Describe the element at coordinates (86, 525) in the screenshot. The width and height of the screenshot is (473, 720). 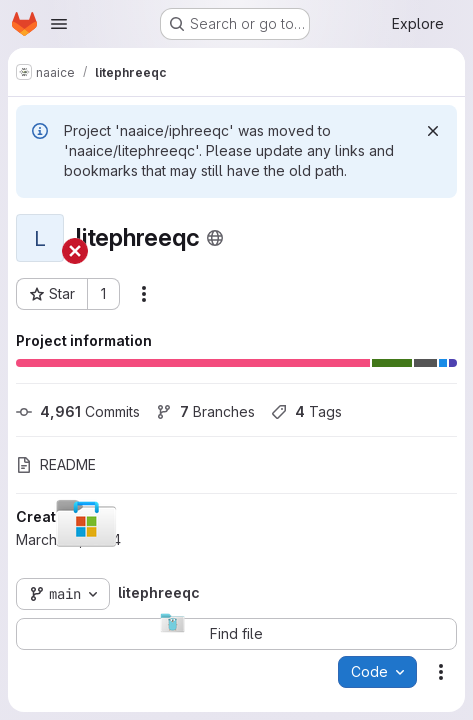
I see `open microsoft store downloads folder` at that location.